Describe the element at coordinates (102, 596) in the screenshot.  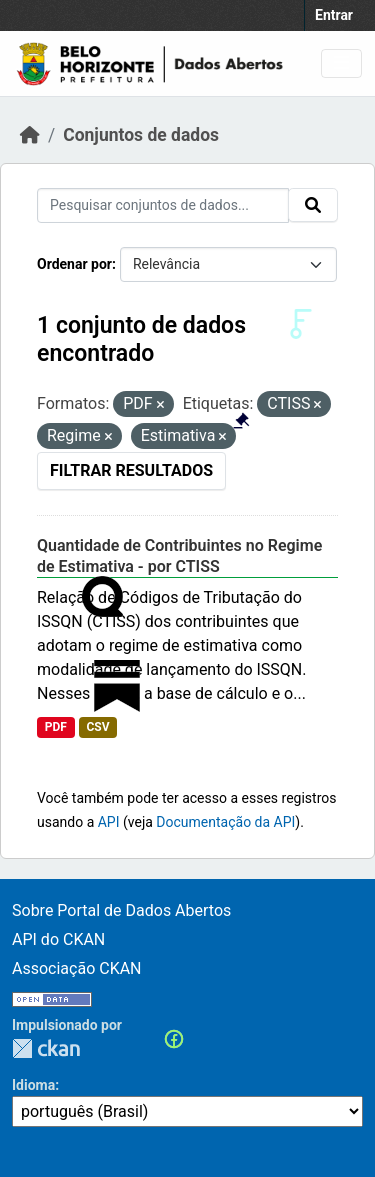
I see `open the Quora app` at that location.